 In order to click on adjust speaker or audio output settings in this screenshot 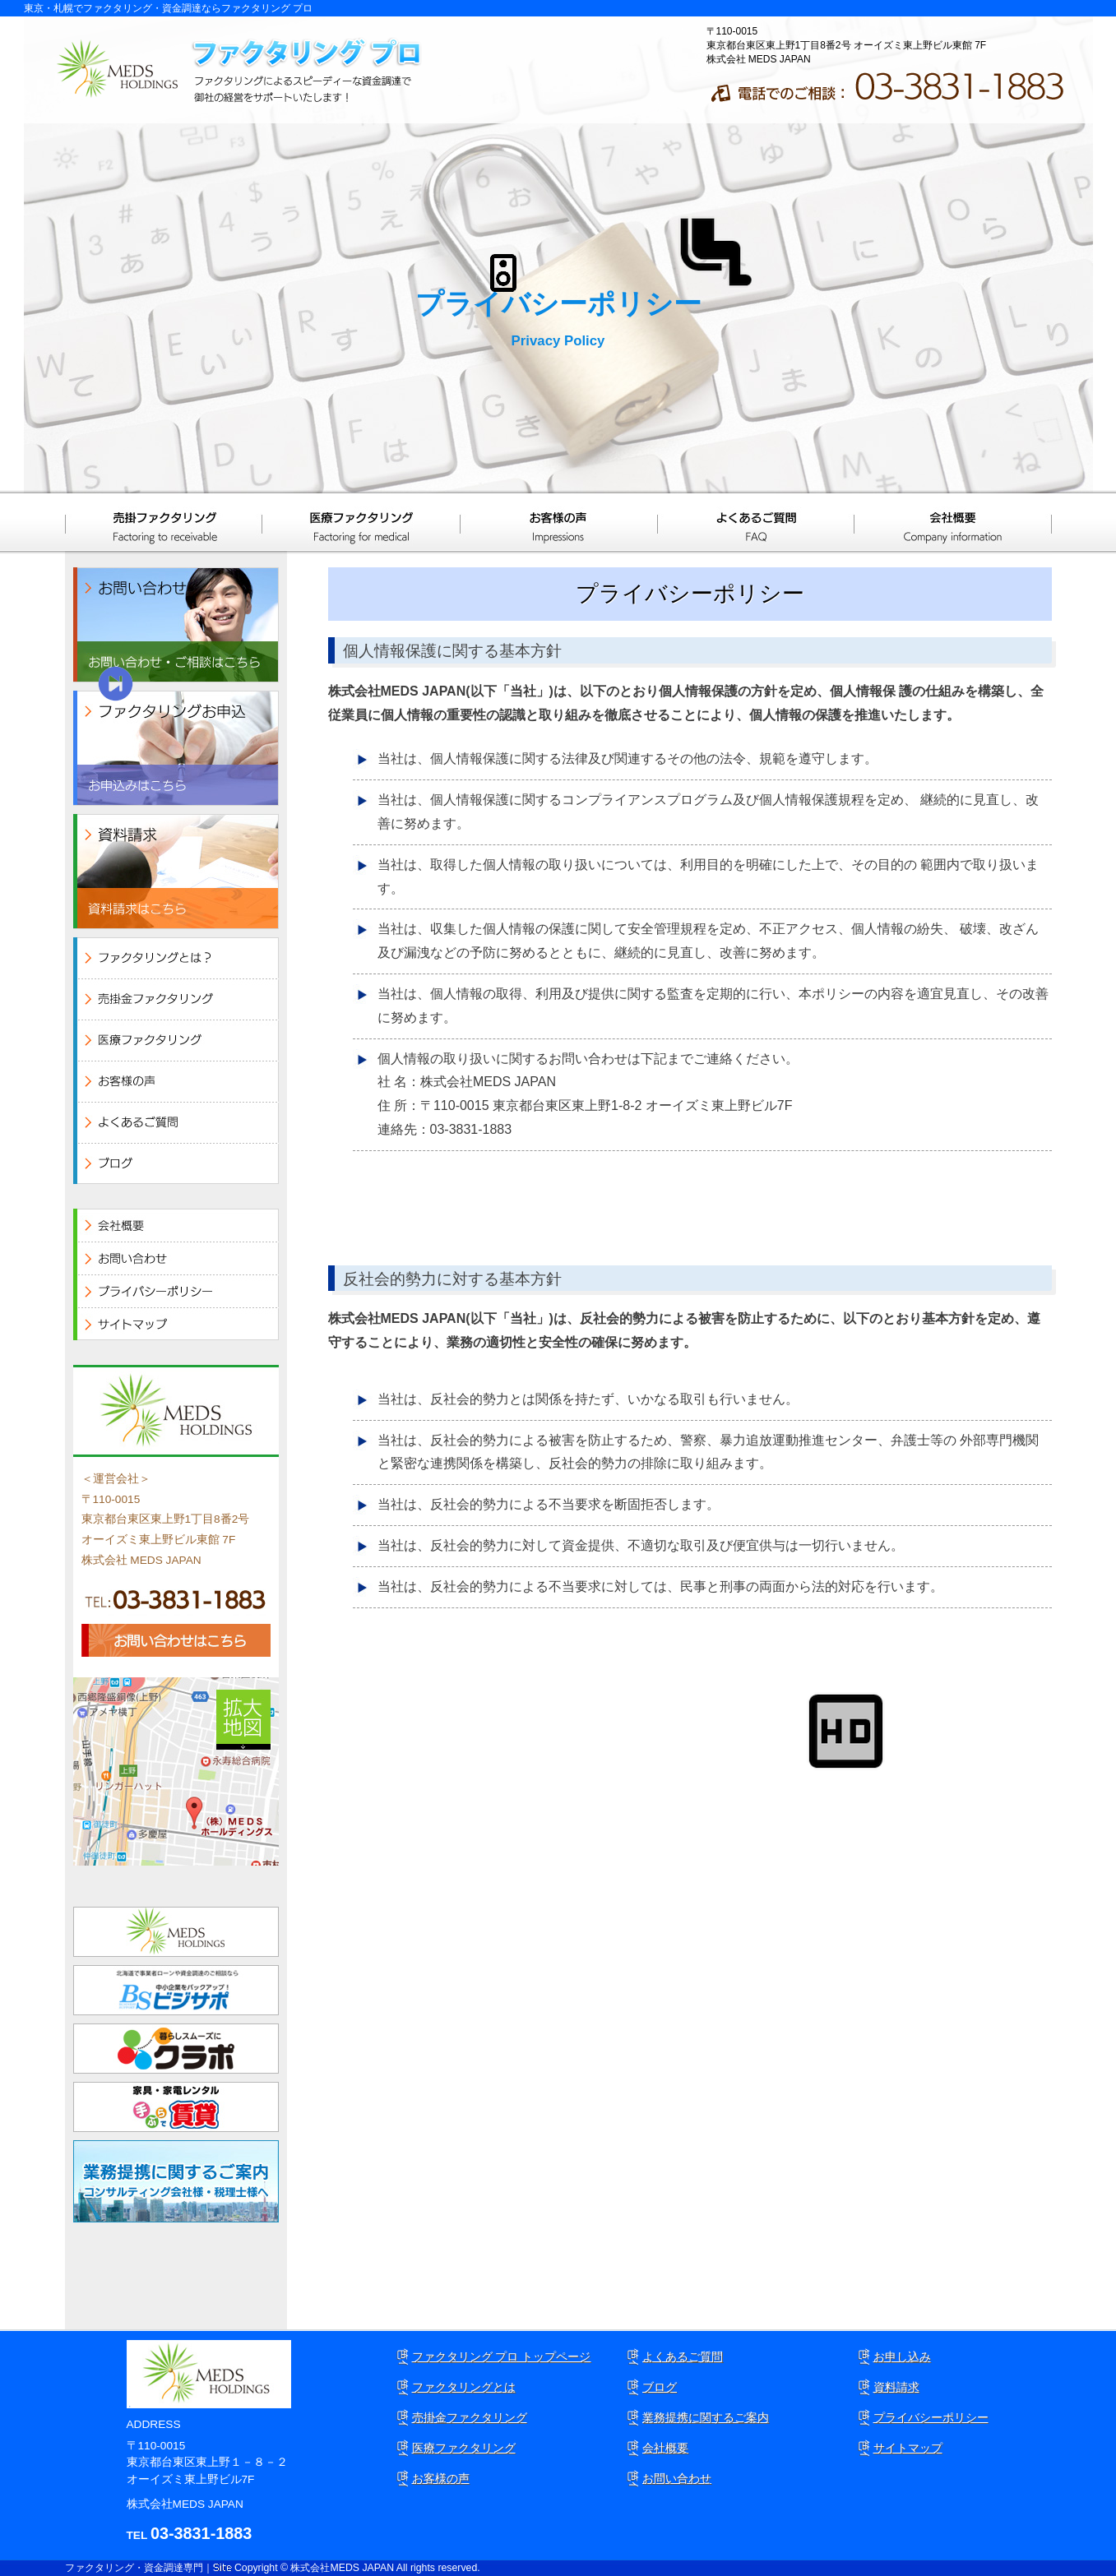, I will do `click(503, 273)`.